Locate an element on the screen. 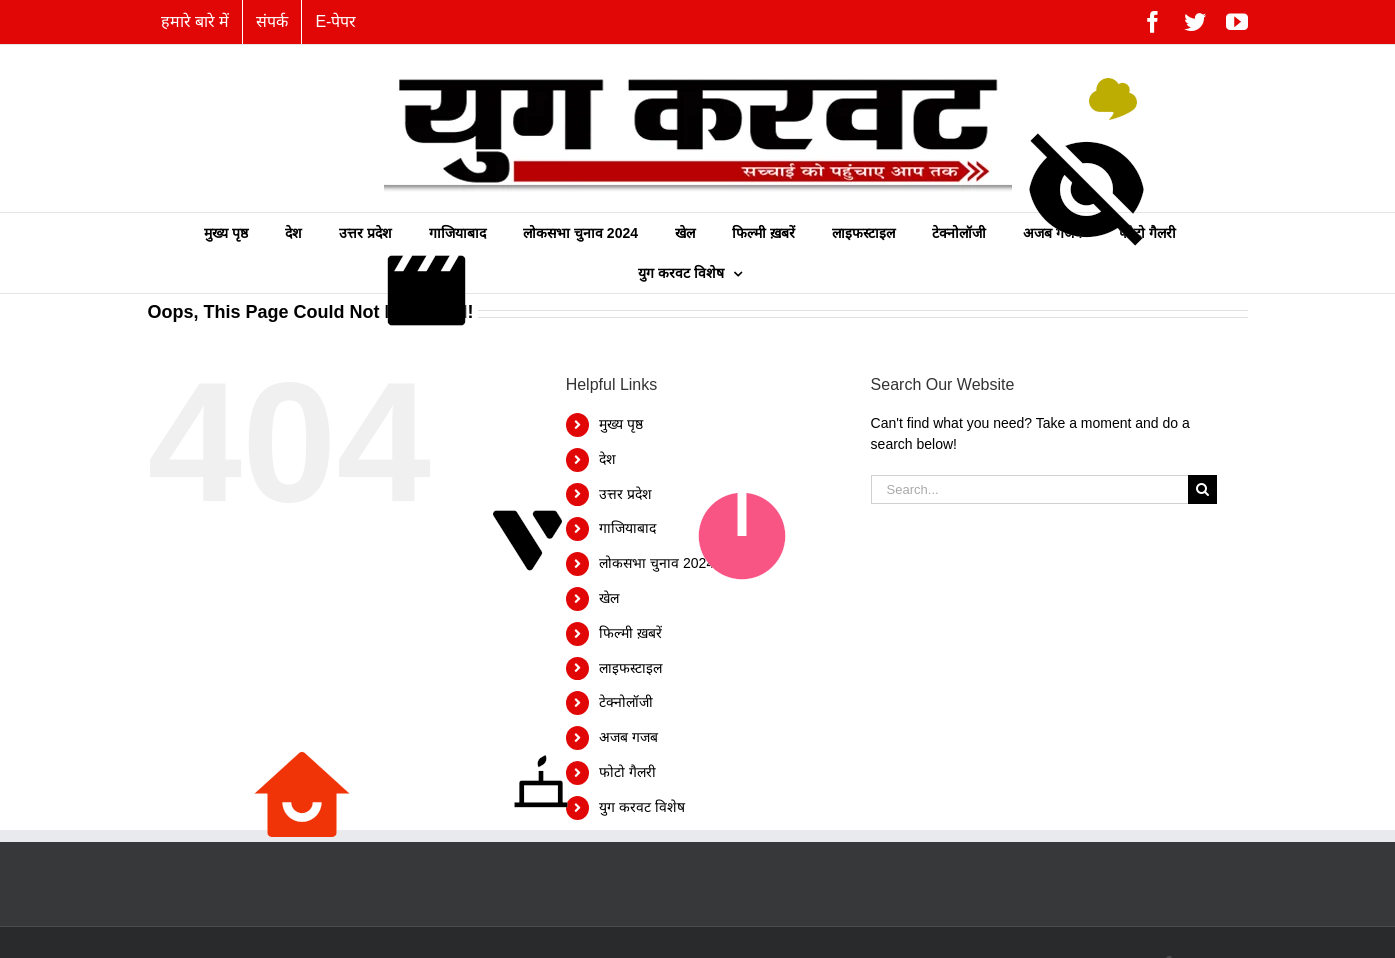 Image resolution: width=1395 pixels, height=958 pixels. power off or shut down the device is located at coordinates (742, 536).